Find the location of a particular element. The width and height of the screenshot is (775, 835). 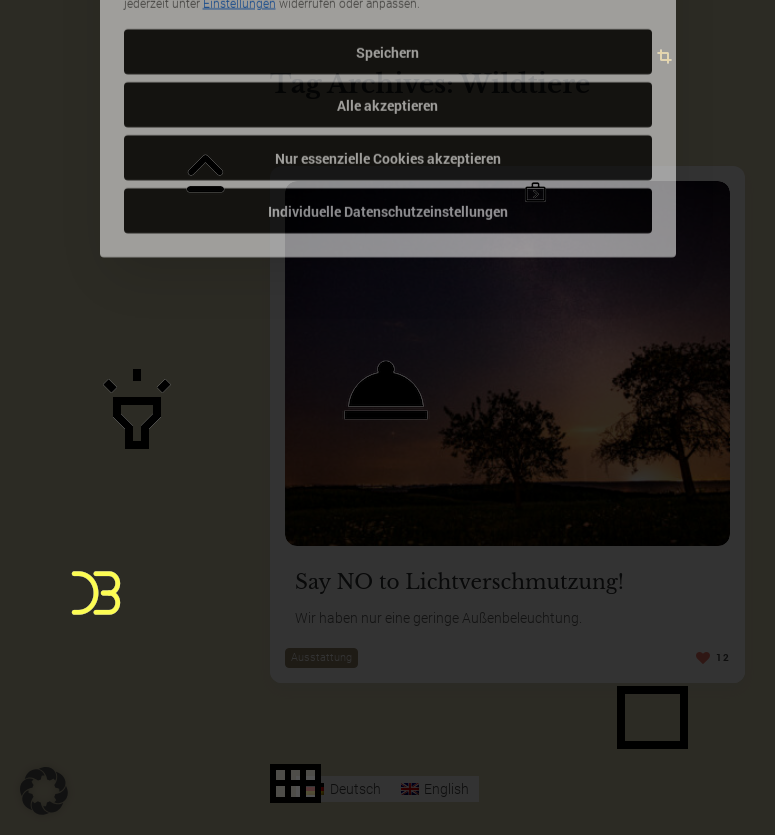

D3.js data visualization library logo is located at coordinates (96, 593).